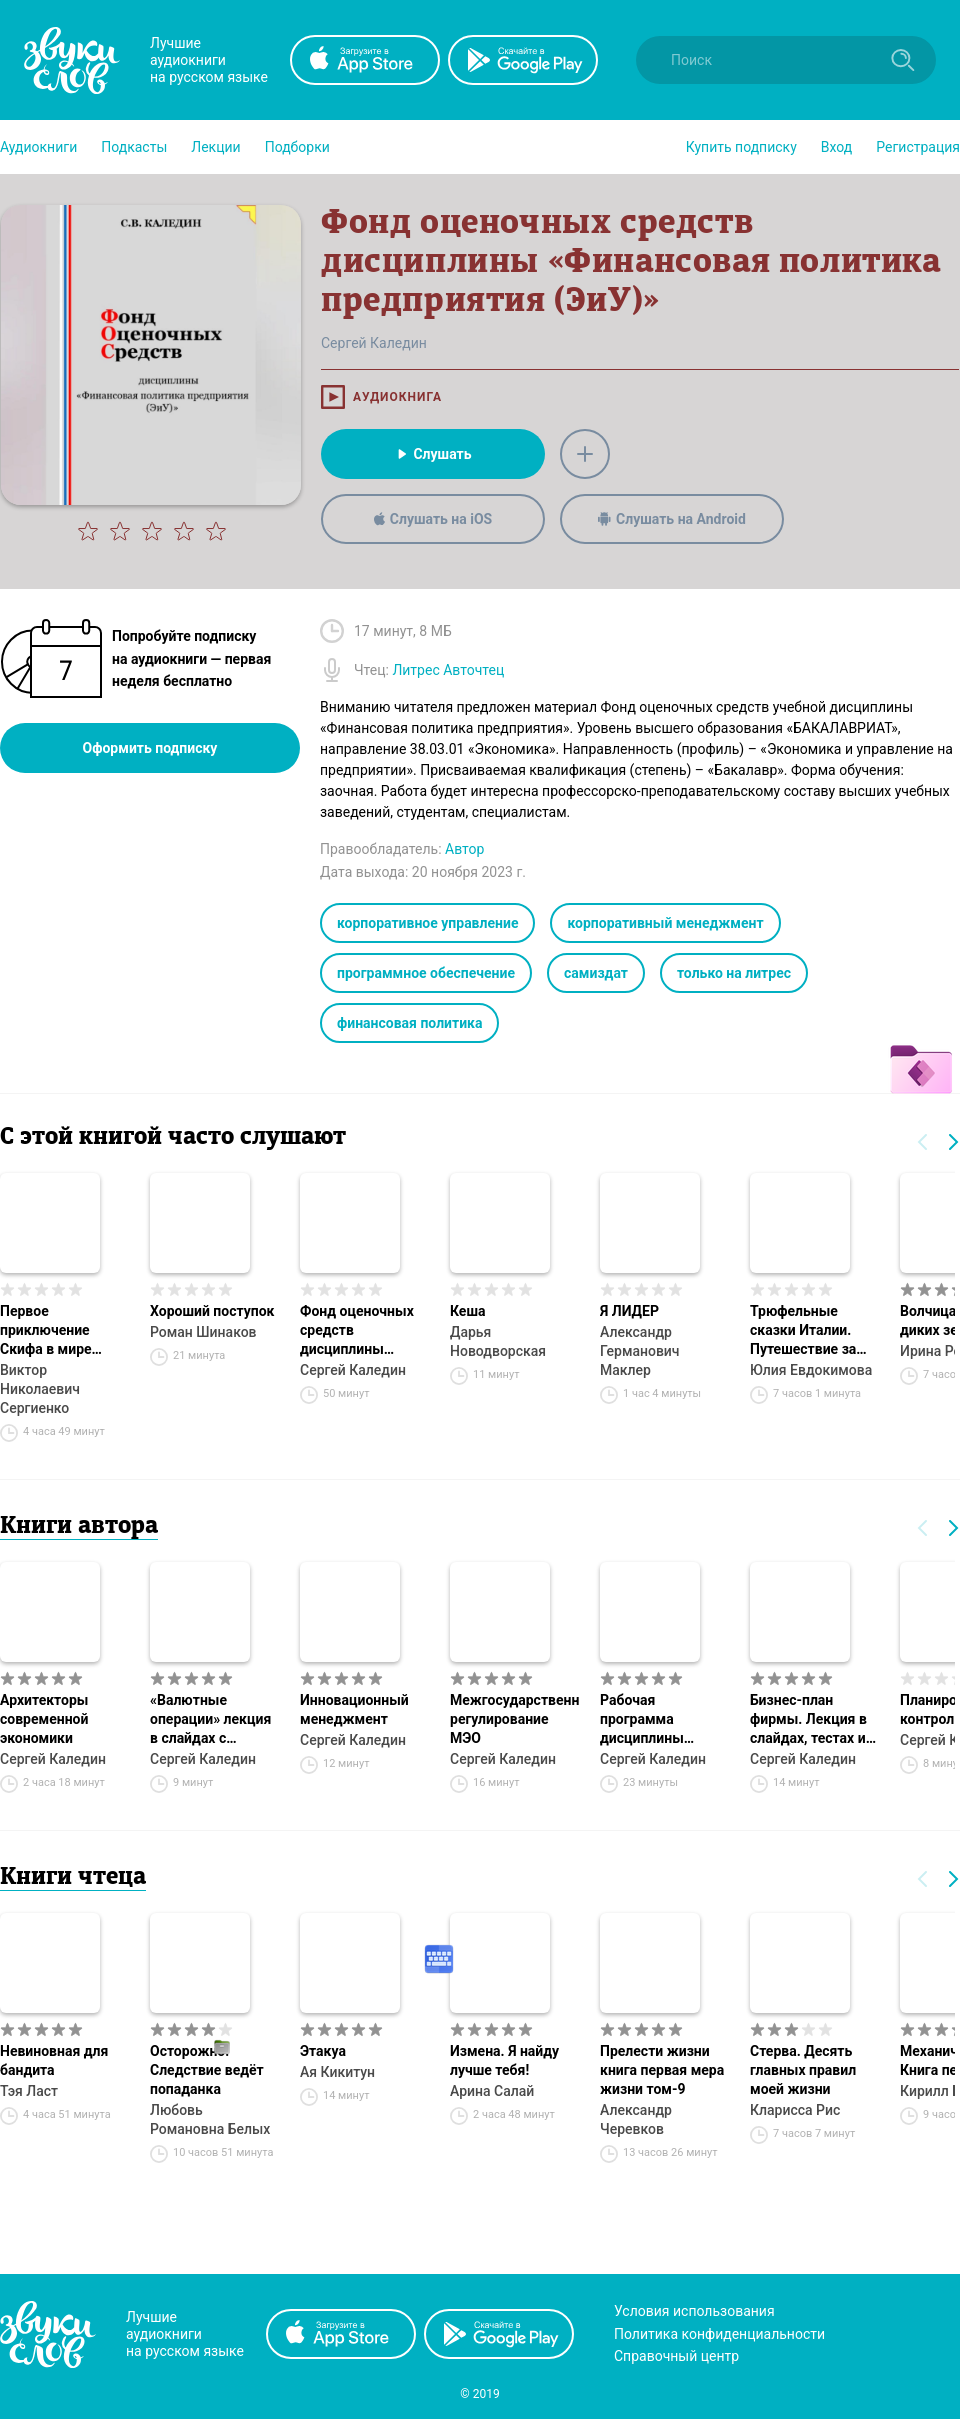 This screenshot has height=2419, width=960. What do you see at coordinates (439, 1959) in the screenshot?
I see `configure keyboard and input settings` at bounding box center [439, 1959].